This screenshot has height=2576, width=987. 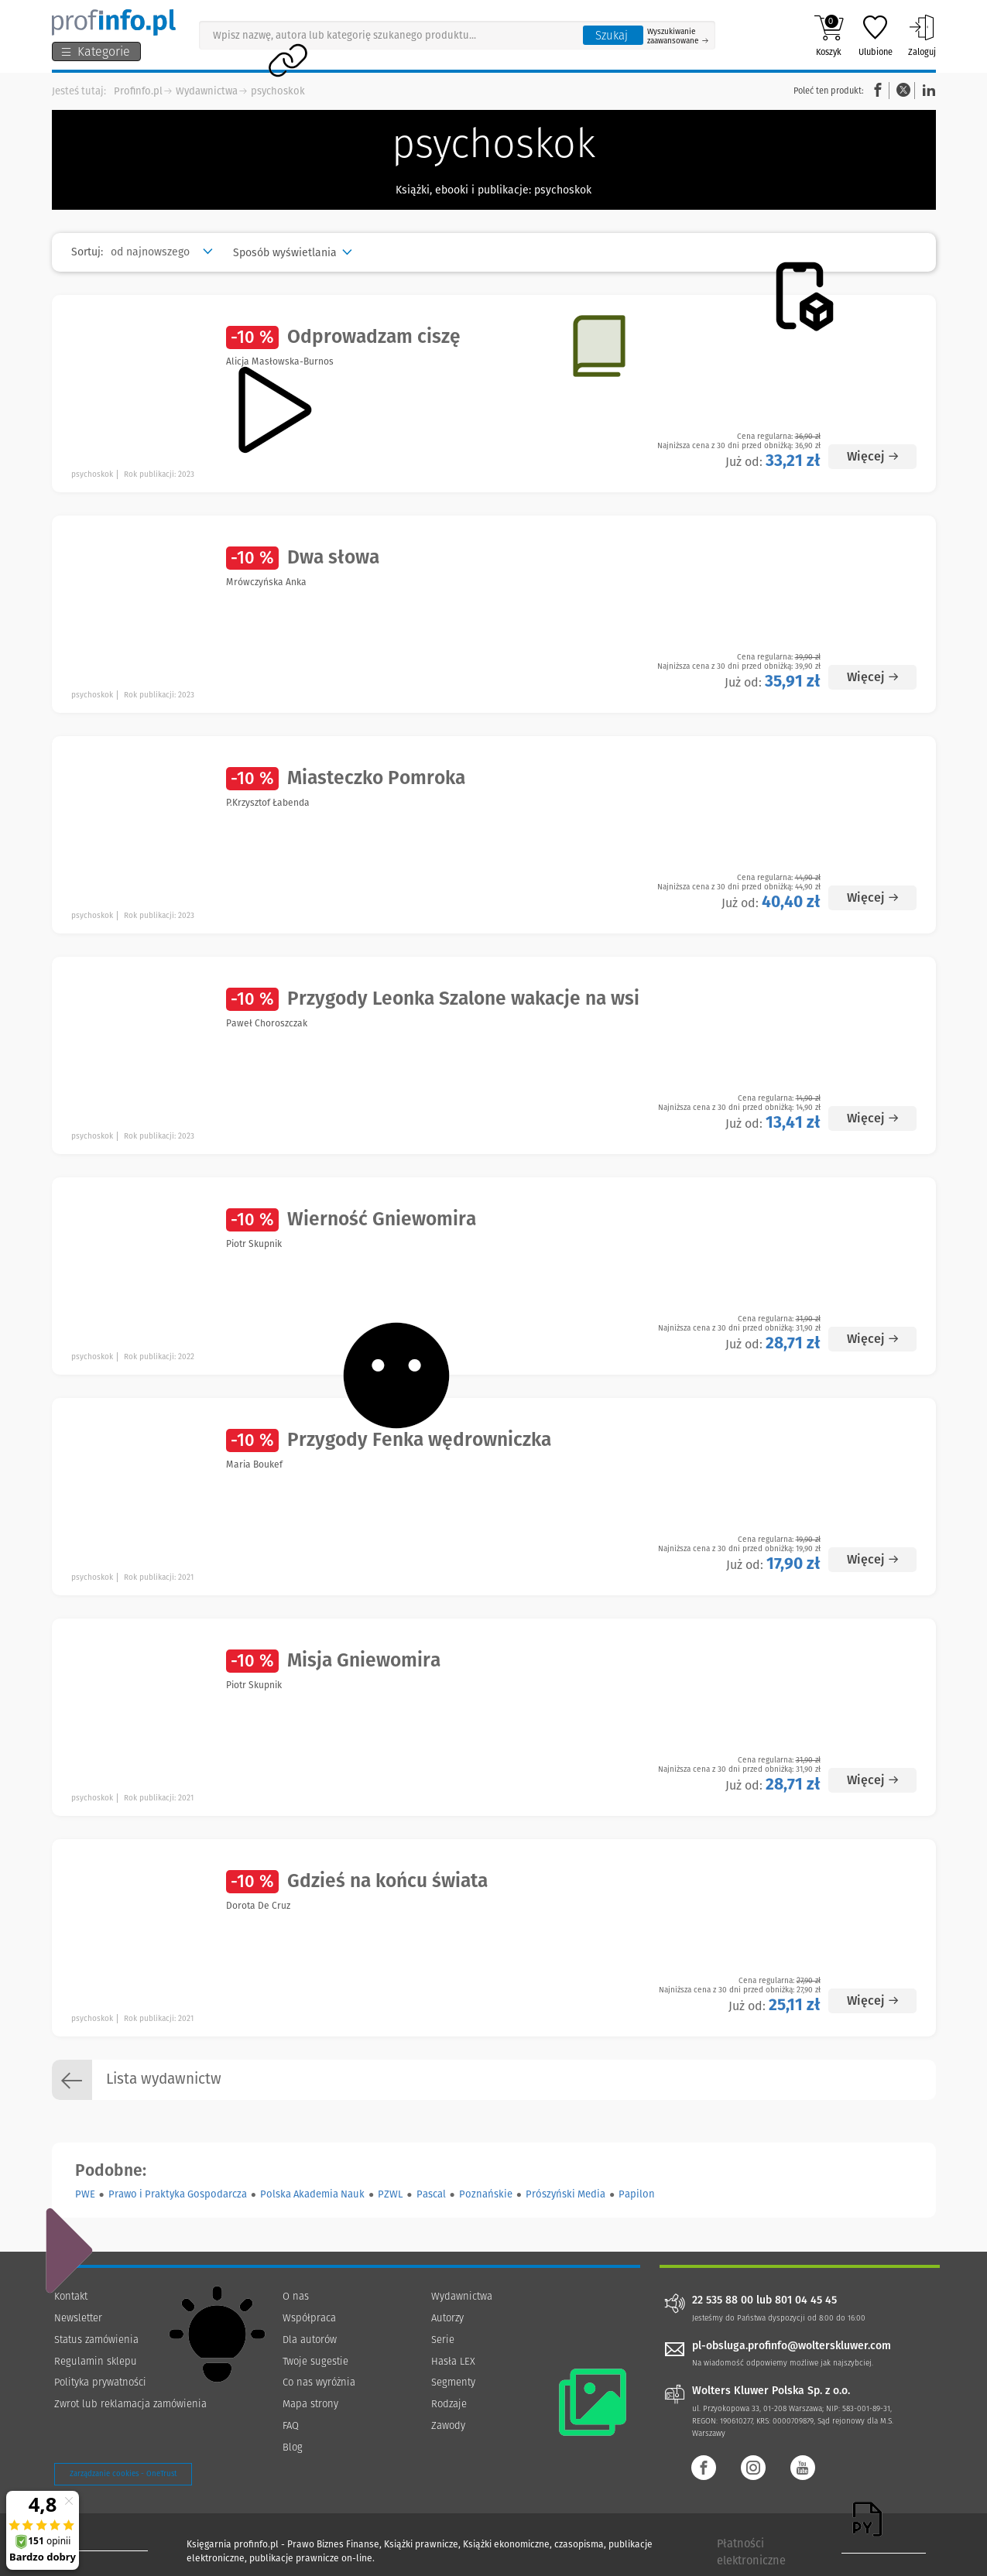 I want to click on open augmented reality mode, so click(x=800, y=296).